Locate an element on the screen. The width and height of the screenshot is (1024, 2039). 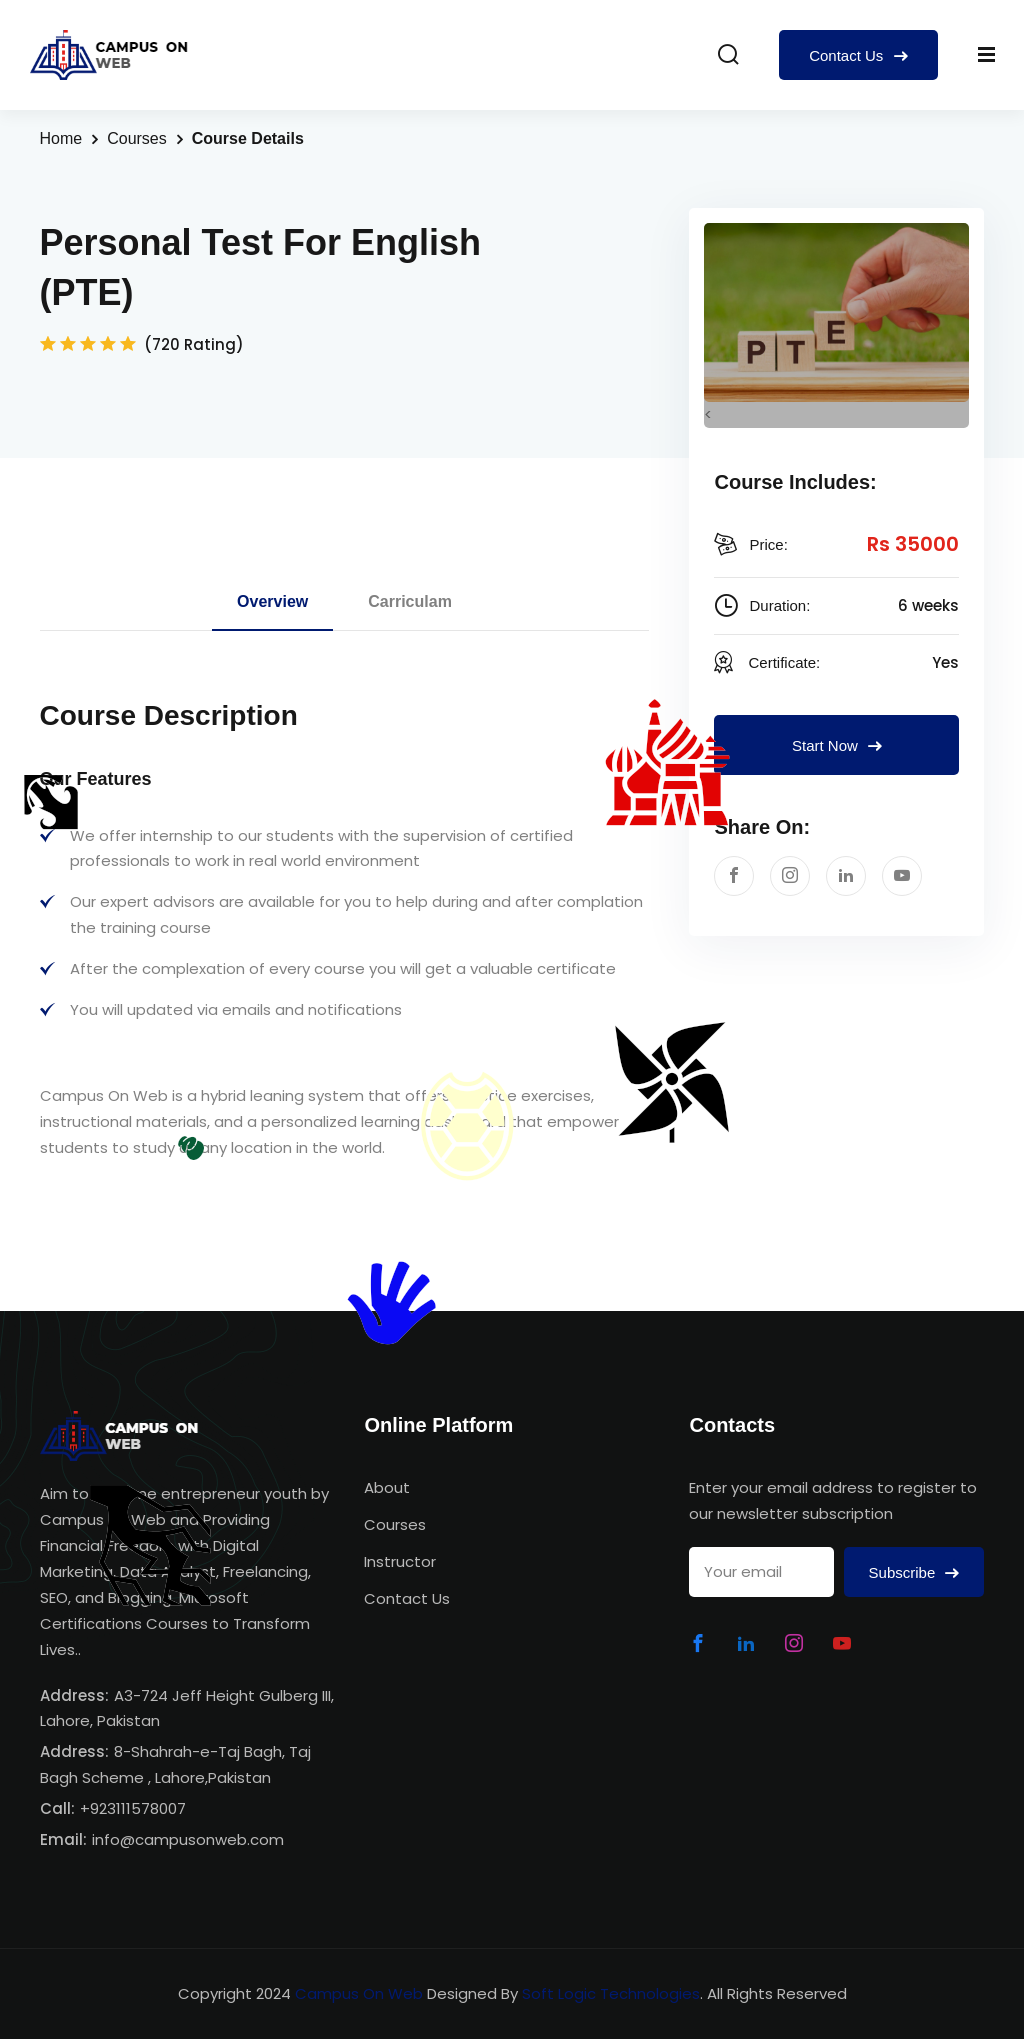
a decorative or playful element indicating games or toys is located at coordinates (672, 1079).